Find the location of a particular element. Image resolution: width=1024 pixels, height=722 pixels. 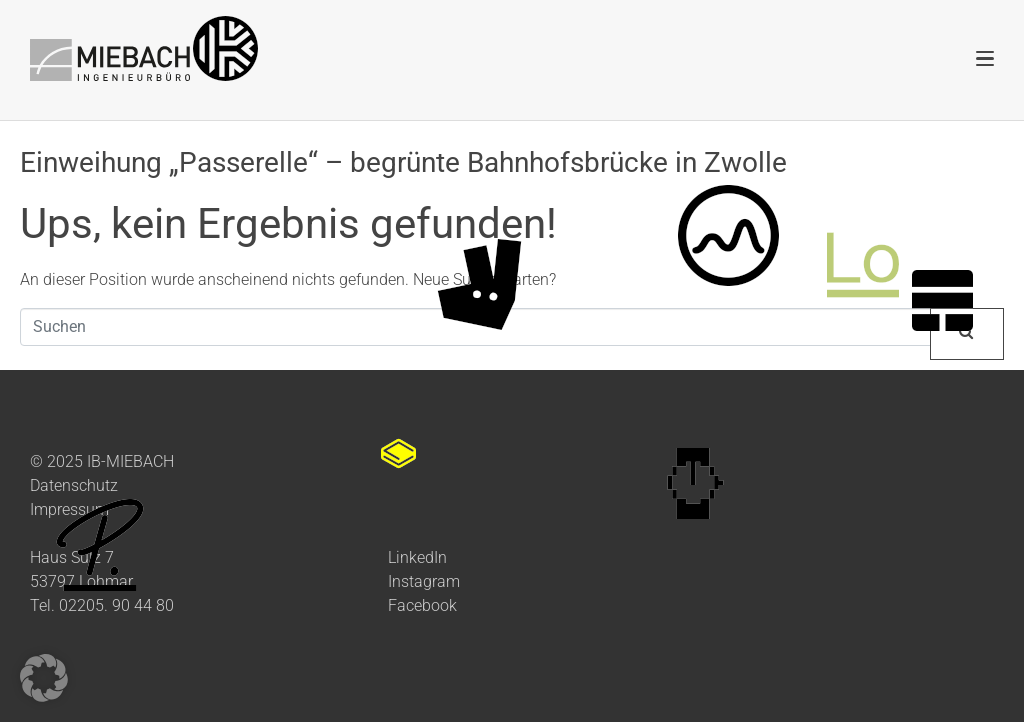

open personio HR management app is located at coordinates (100, 545).